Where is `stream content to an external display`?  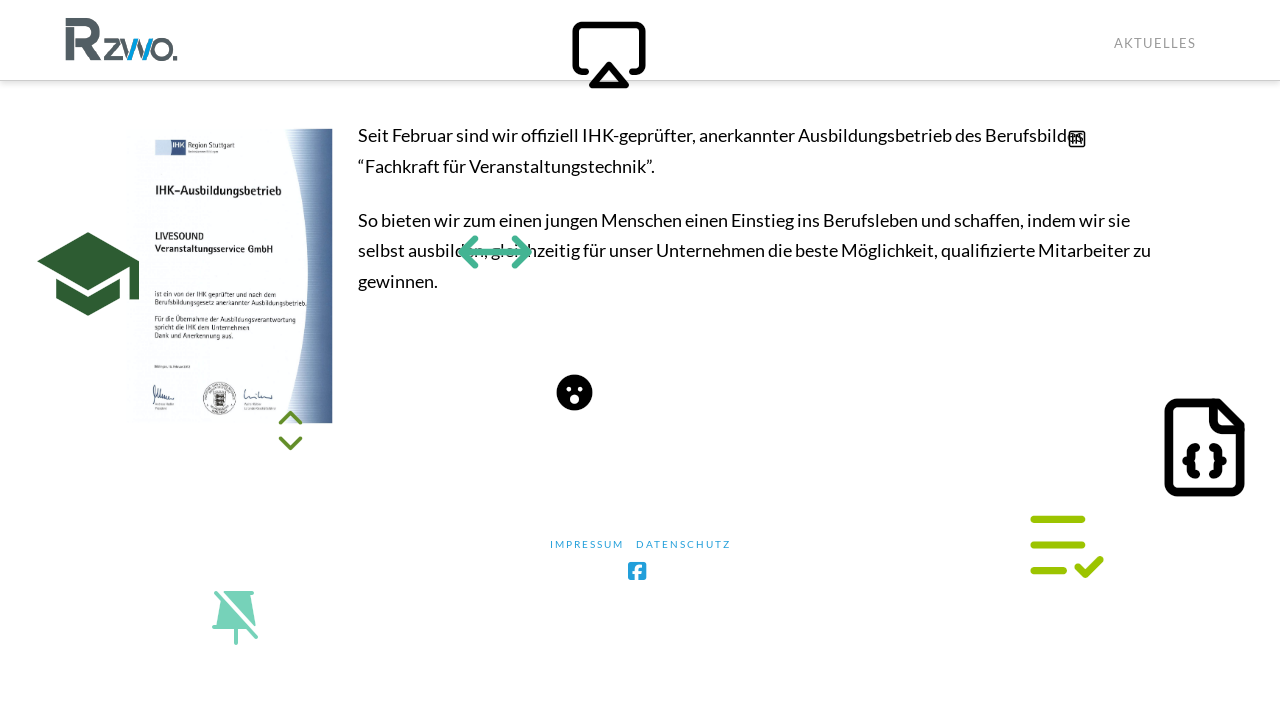 stream content to an external display is located at coordinates (609, 55).